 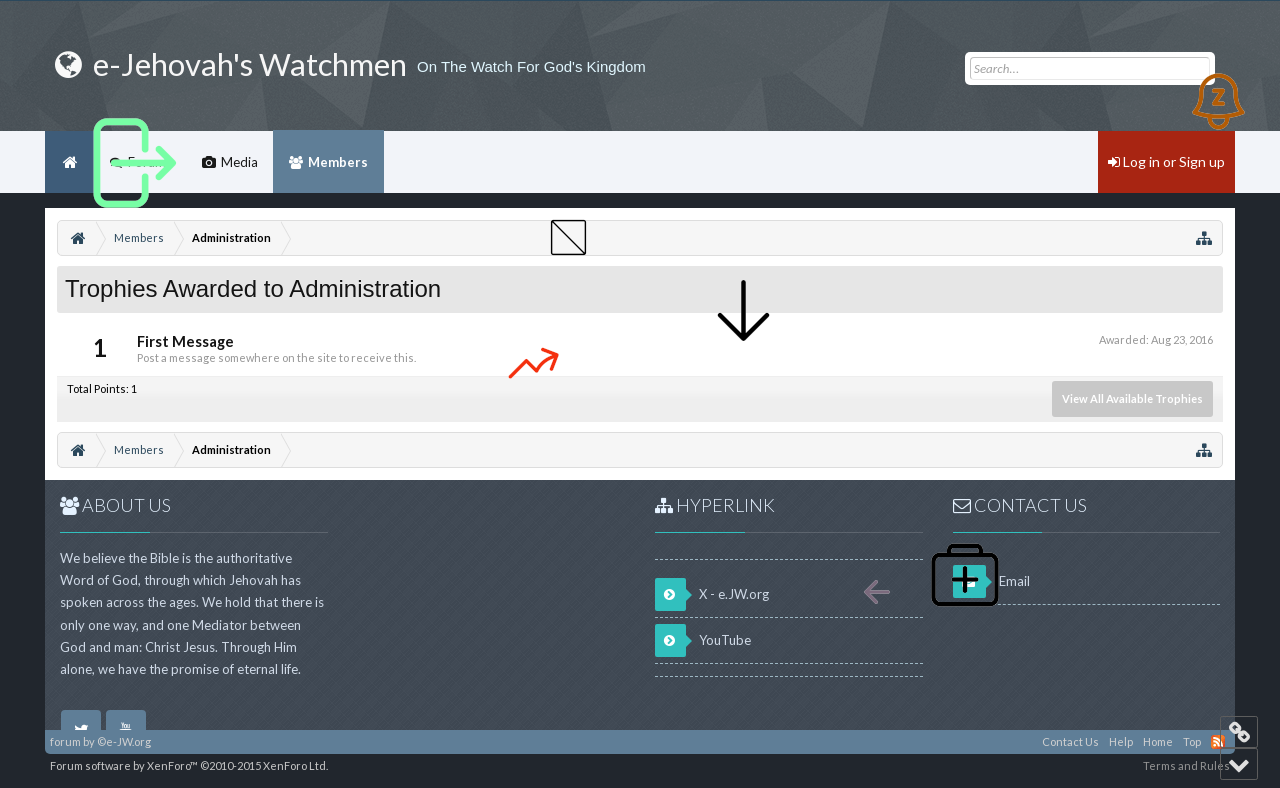 What do you see at coordinates (533, 362) in the screenshot?
I see `view trending or popular content` at bounding box center [533, 362].